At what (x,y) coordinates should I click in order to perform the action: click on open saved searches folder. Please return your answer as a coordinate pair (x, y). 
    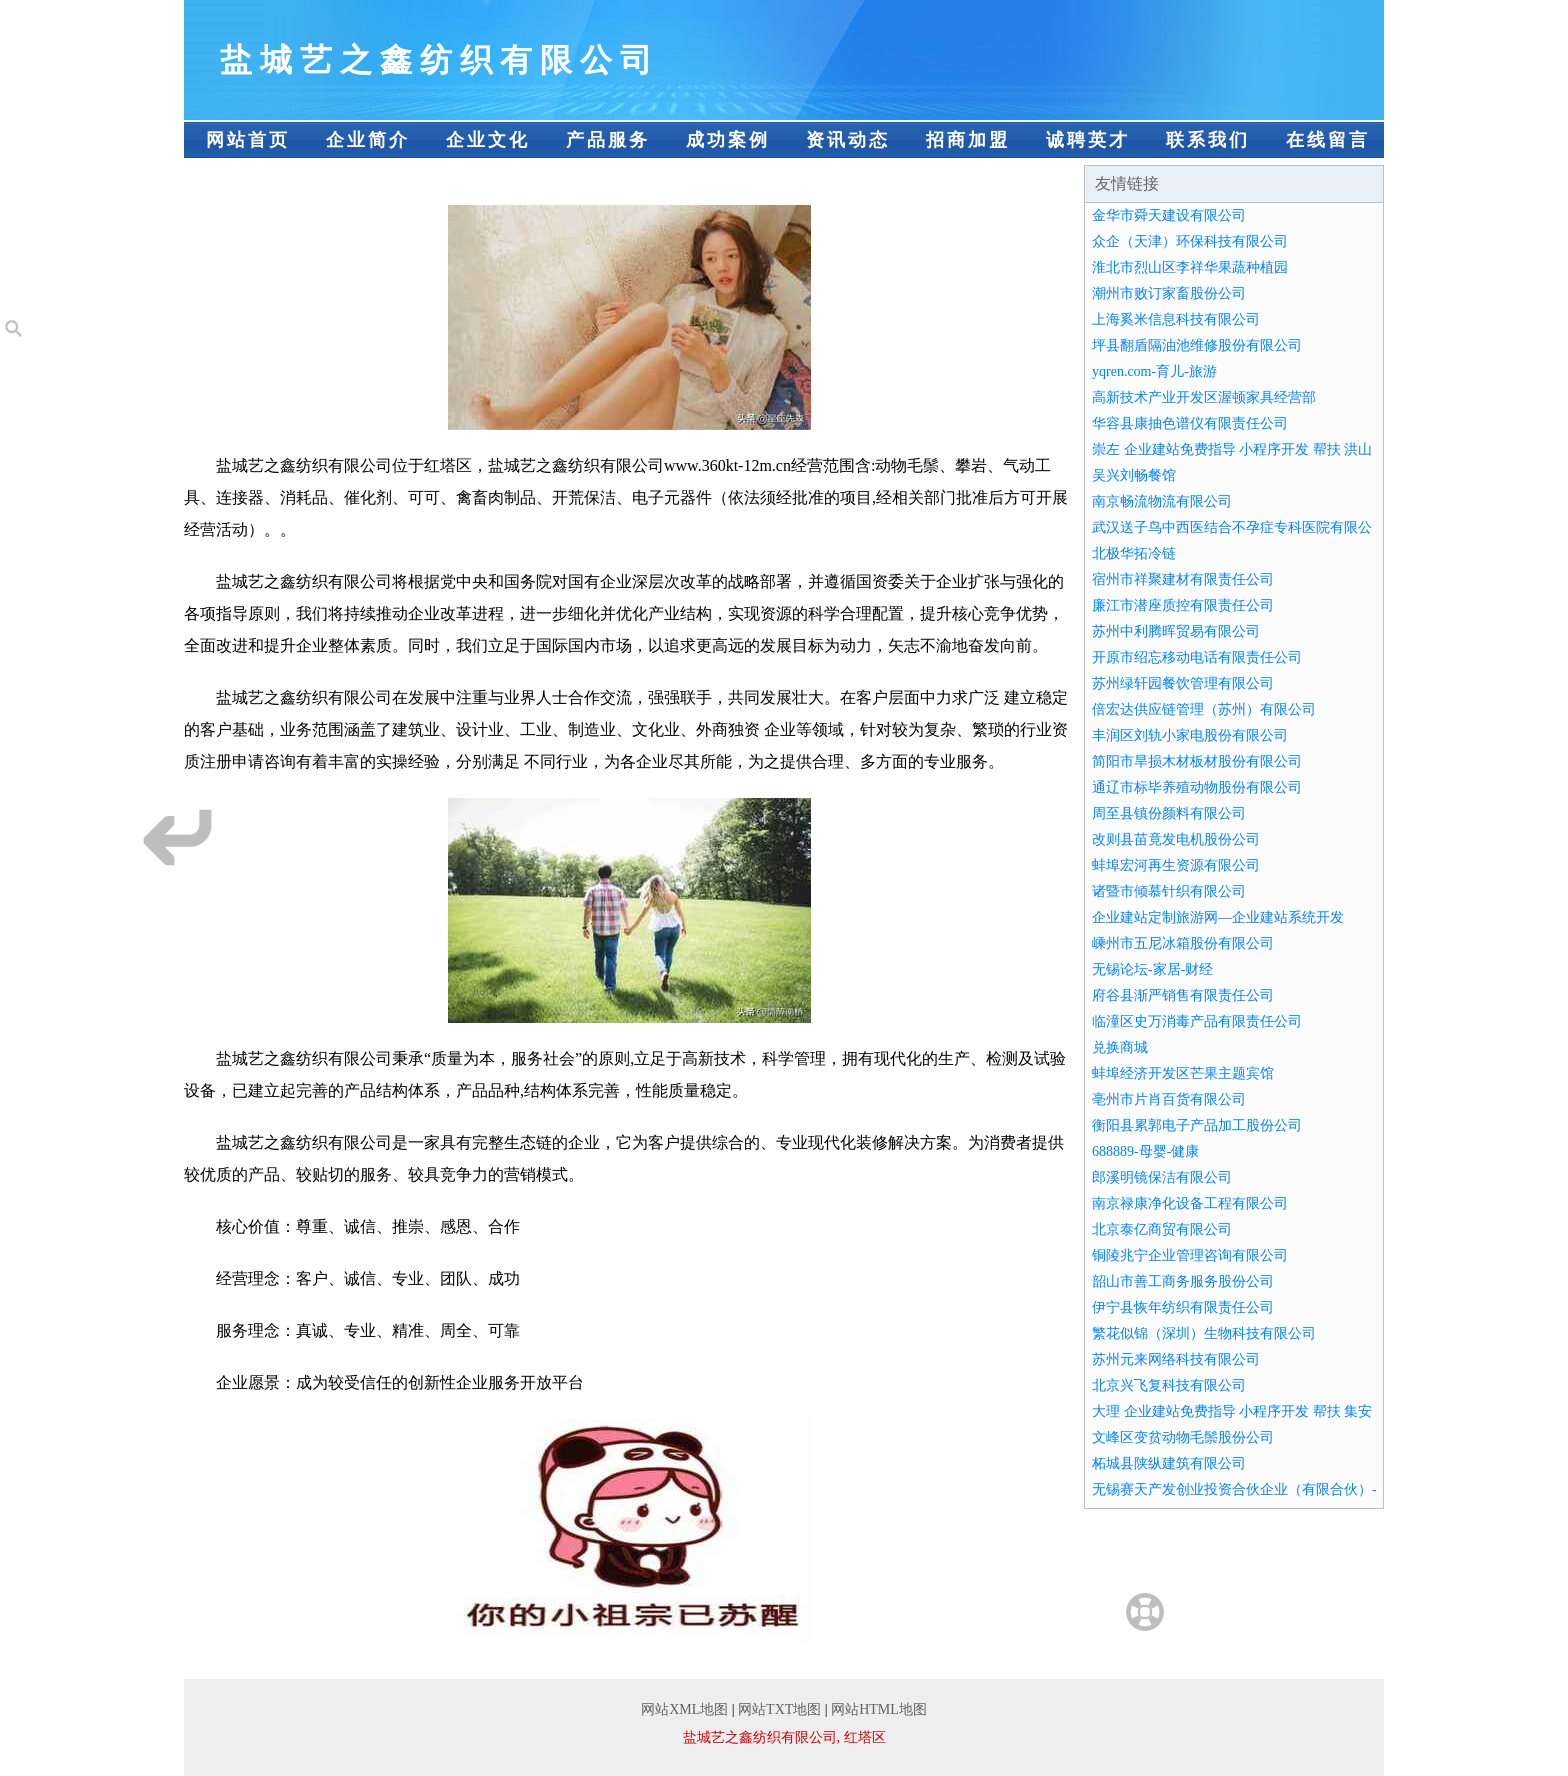
    Looking at the image, I should click on (13, 328).